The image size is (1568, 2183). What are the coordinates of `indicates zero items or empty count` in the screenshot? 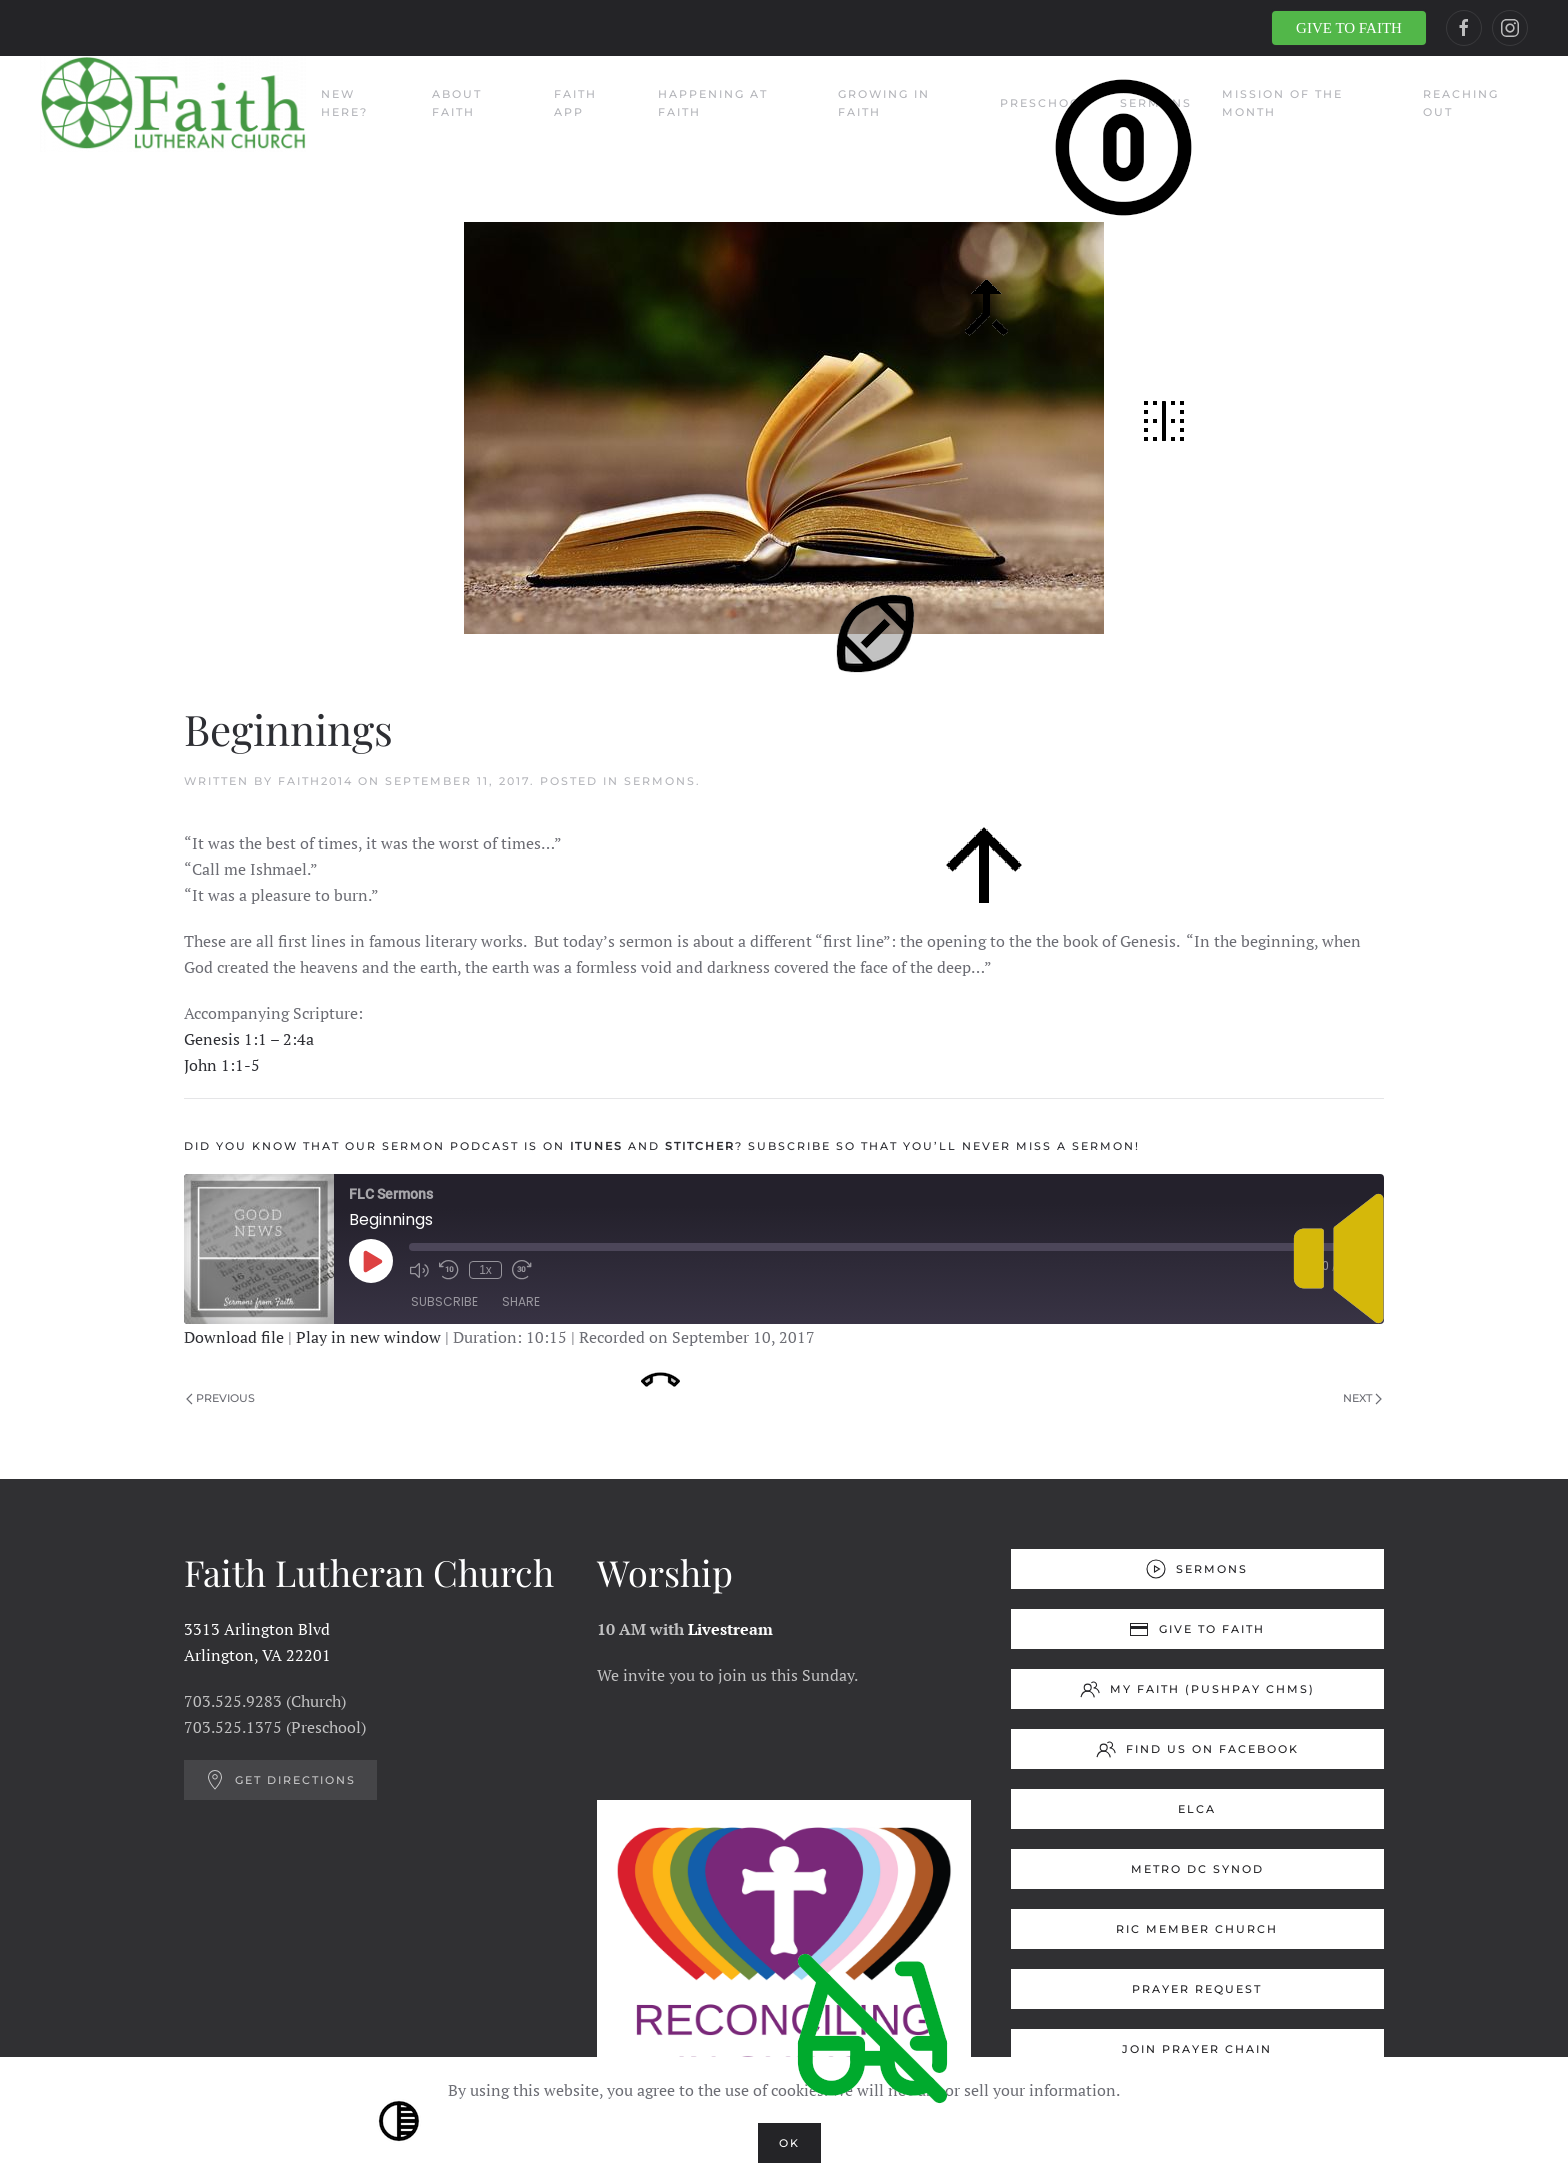 It's located at (1123, 147).